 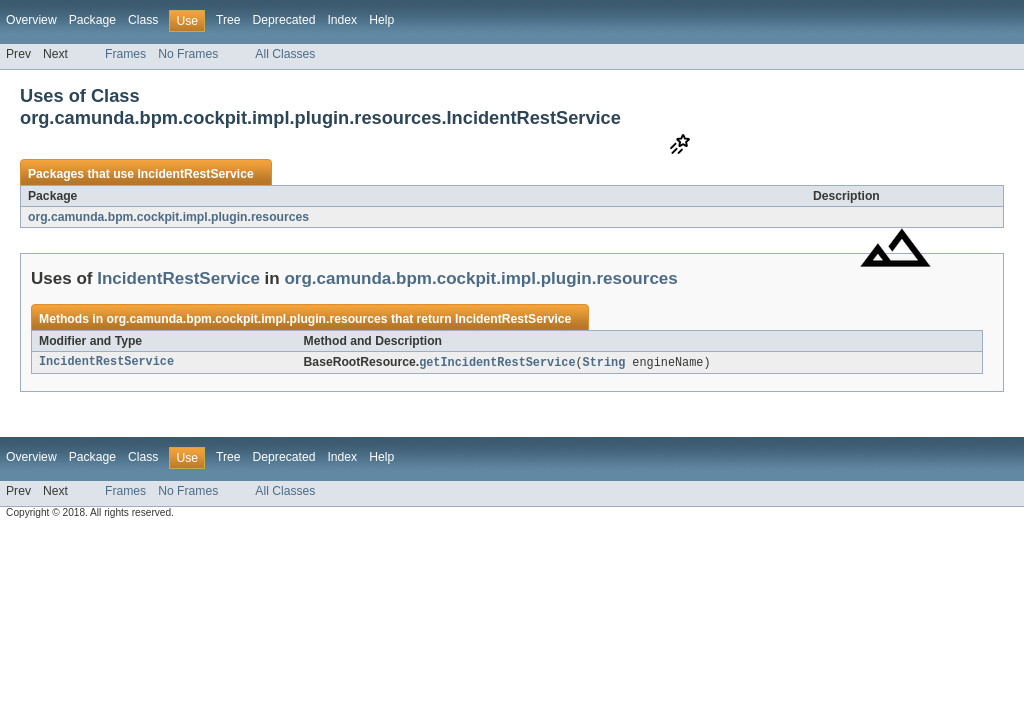 I want to click on add to favorites or wishlist, so click(x=680, y=144).